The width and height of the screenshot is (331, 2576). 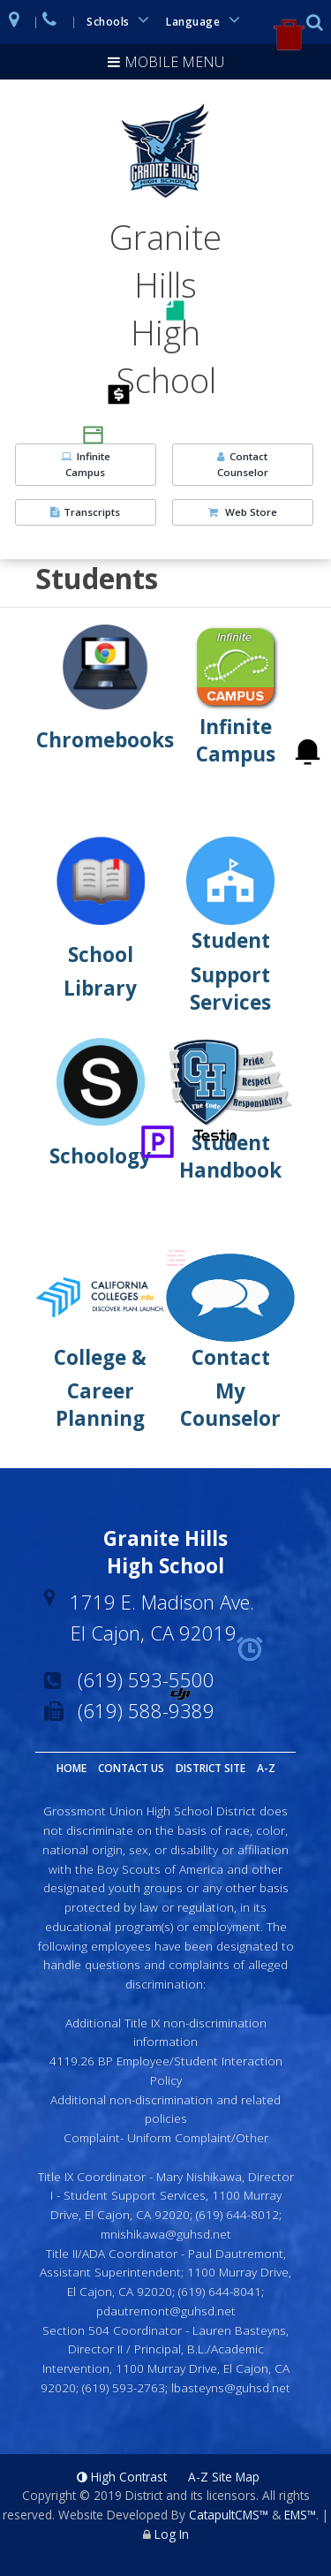 What do you see at coordinates (250, 1648) in the screenshot?
I see `set or manage alarms` at bounding box center [250, 1648].